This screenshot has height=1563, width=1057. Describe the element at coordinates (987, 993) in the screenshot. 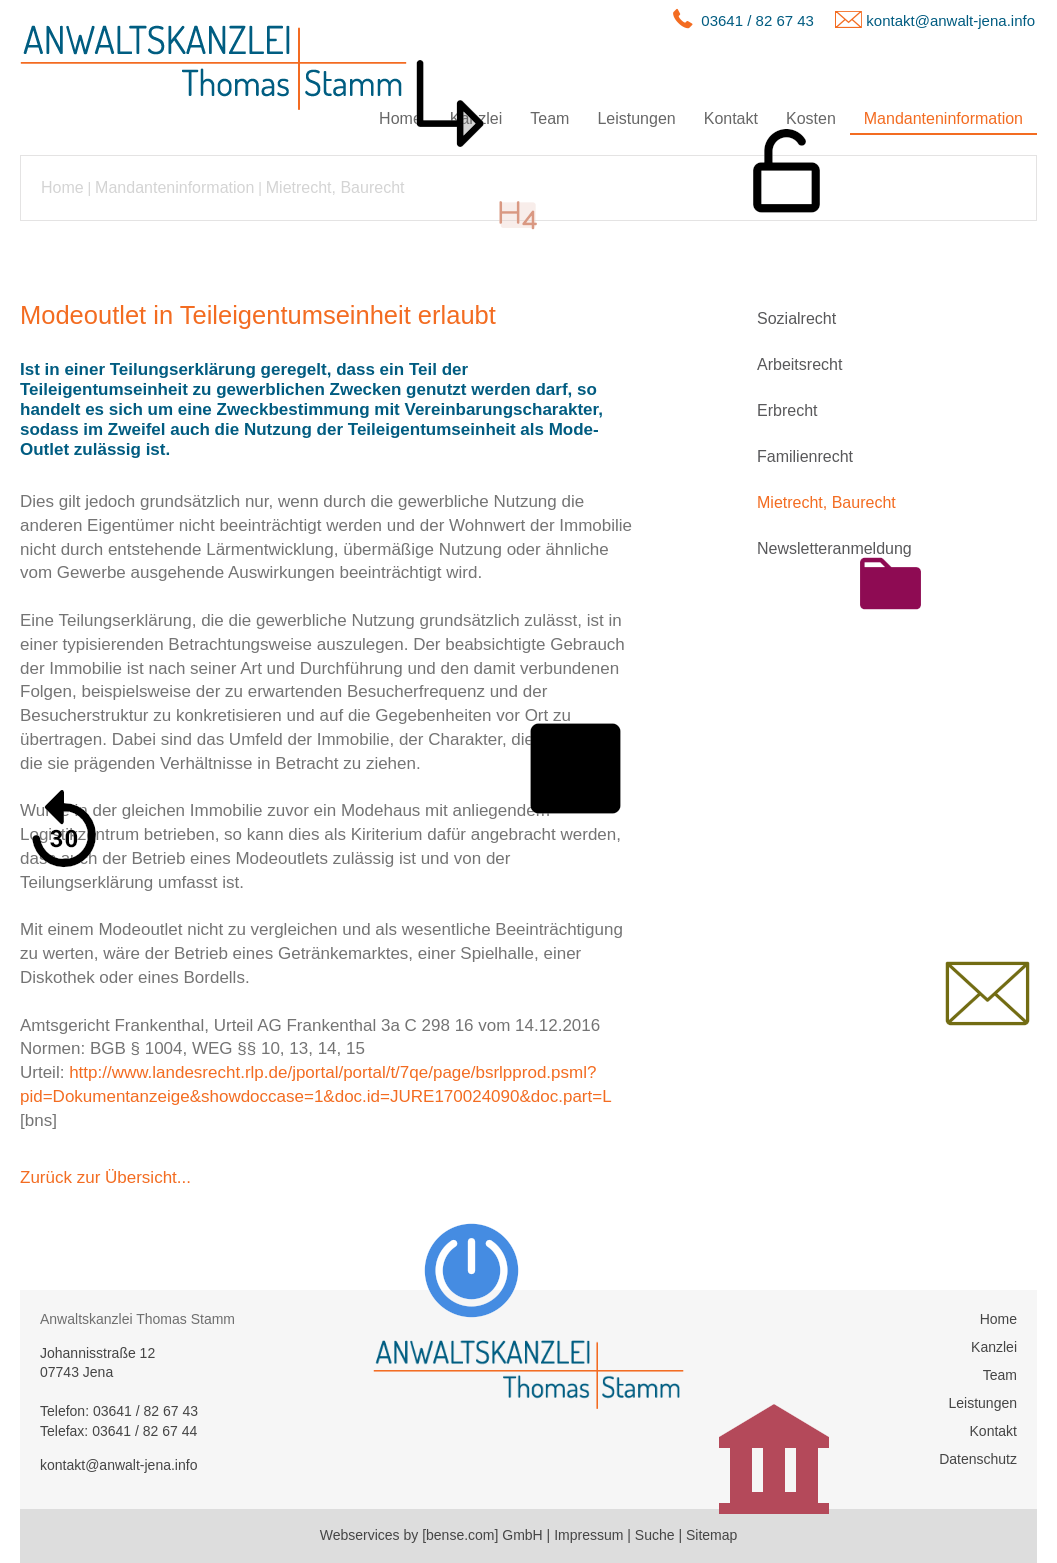

I see `open your inbox` at that location.